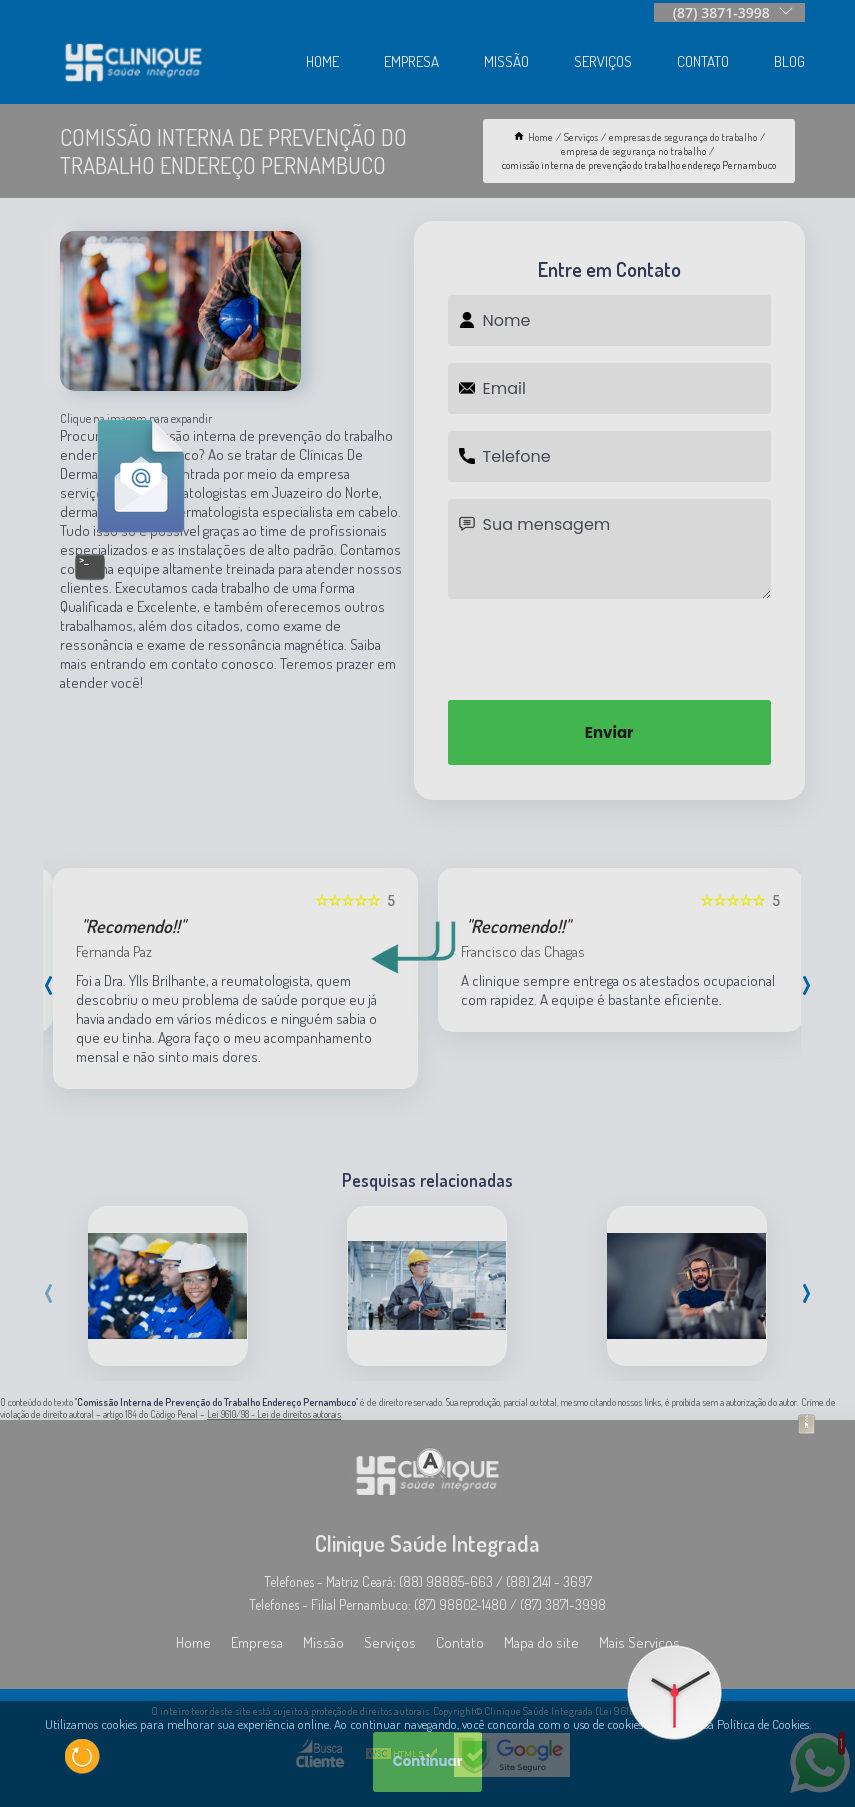  Describe the element at coordinates (432, 1464) in the screenshot. I see `search within emails or messages` at that location.